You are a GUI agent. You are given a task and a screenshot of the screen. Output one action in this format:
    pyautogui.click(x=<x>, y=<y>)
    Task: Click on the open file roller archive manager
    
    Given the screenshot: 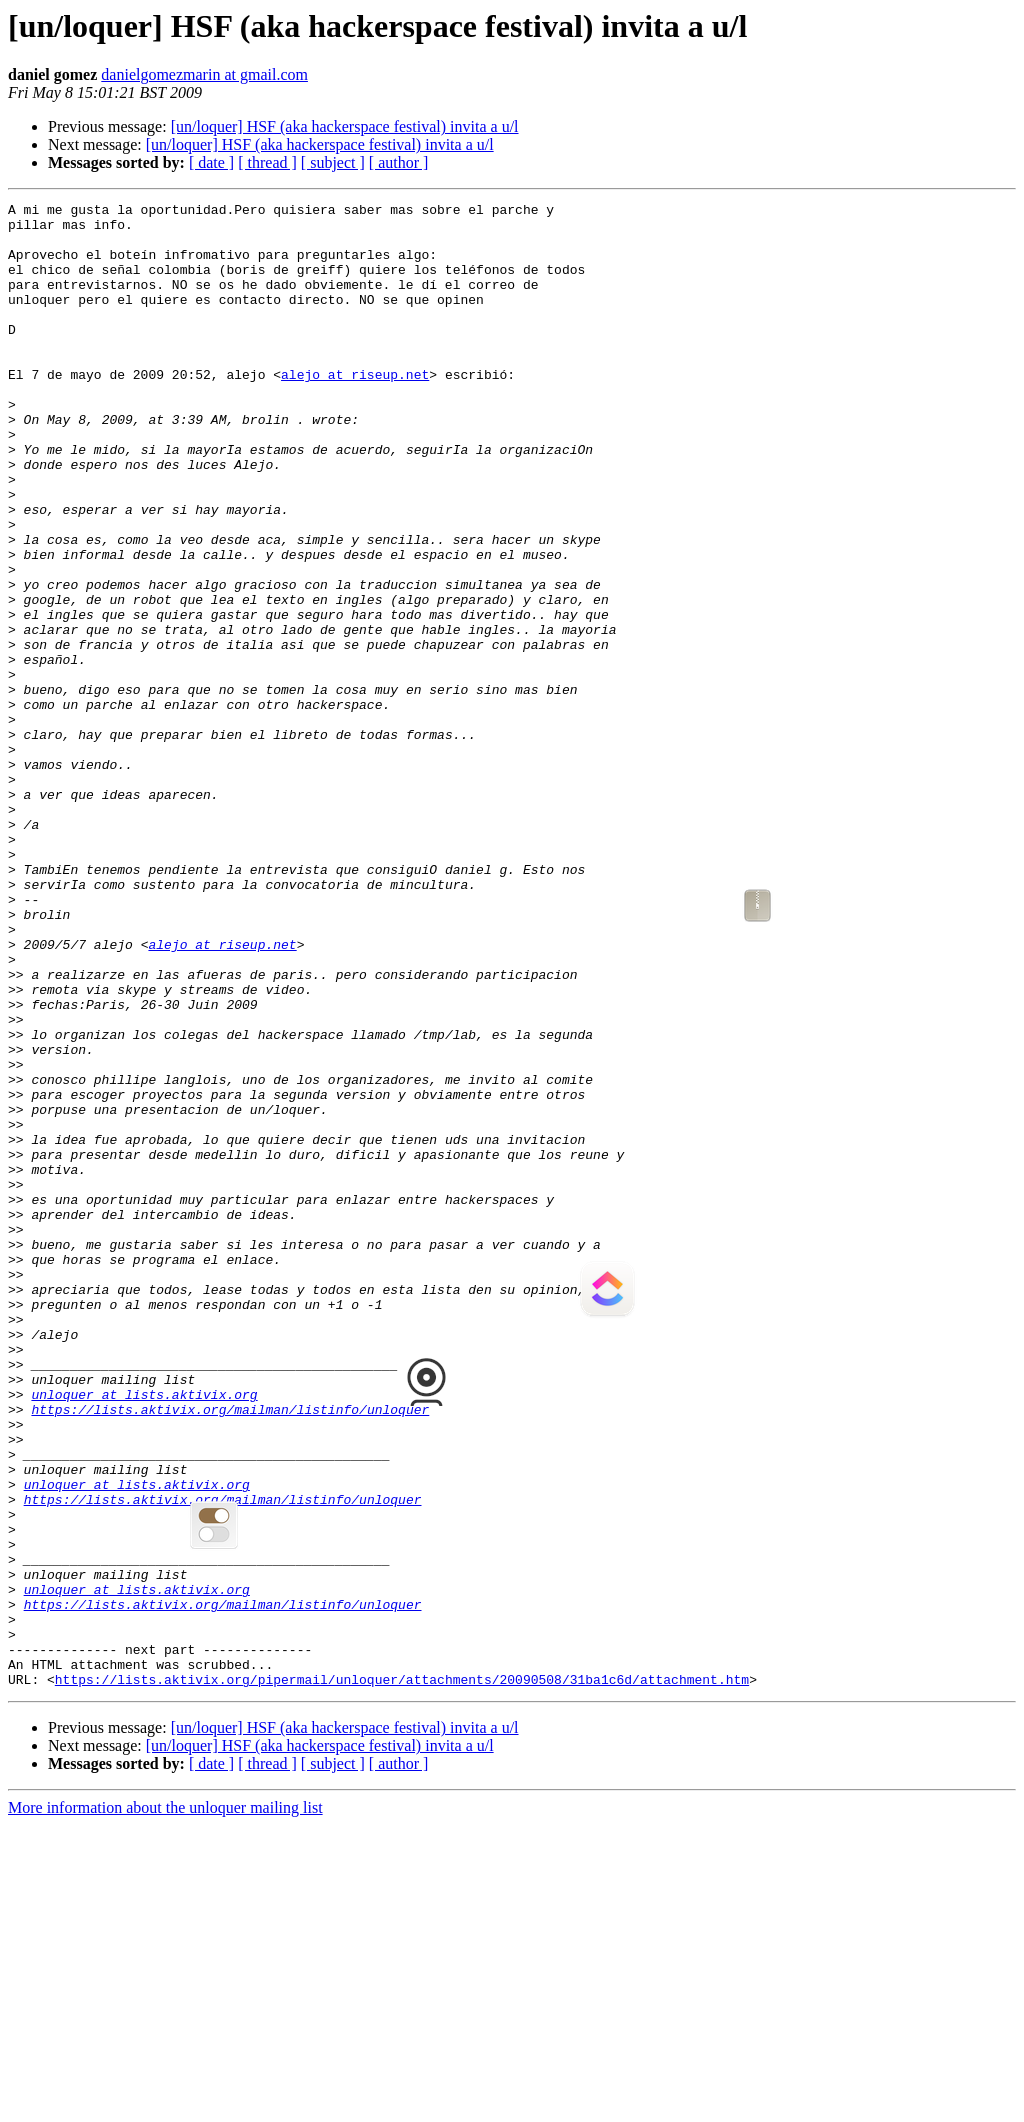 What is the action you would take?
    pyautogui.click(x=757, y=905)
    